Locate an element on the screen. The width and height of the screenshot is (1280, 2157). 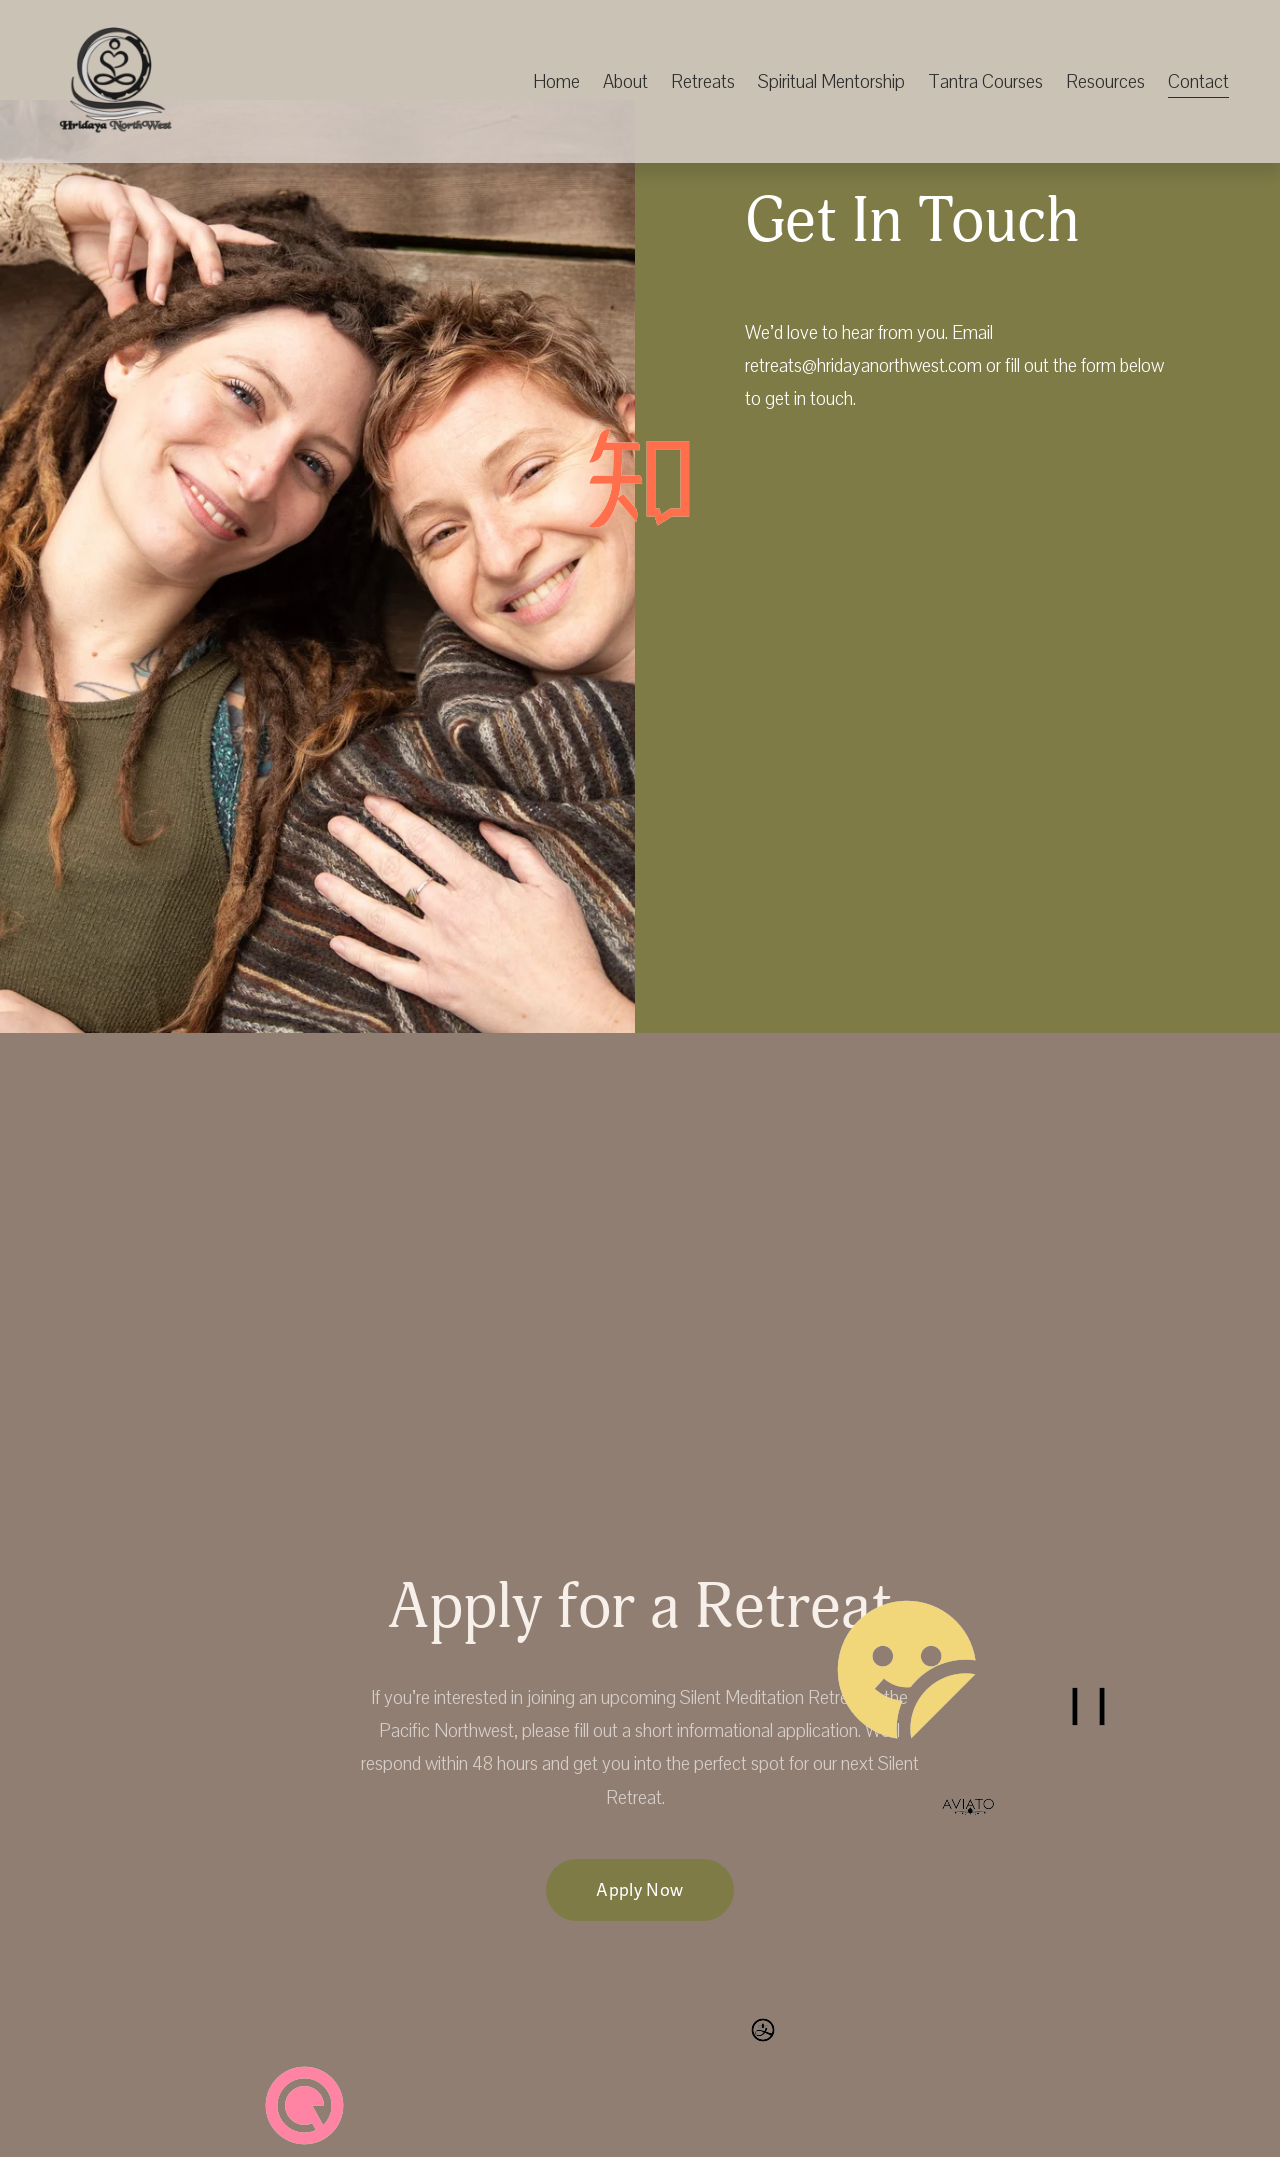
aviato company logo from the tv series silicon valley is located at coordinates (968, 1807).